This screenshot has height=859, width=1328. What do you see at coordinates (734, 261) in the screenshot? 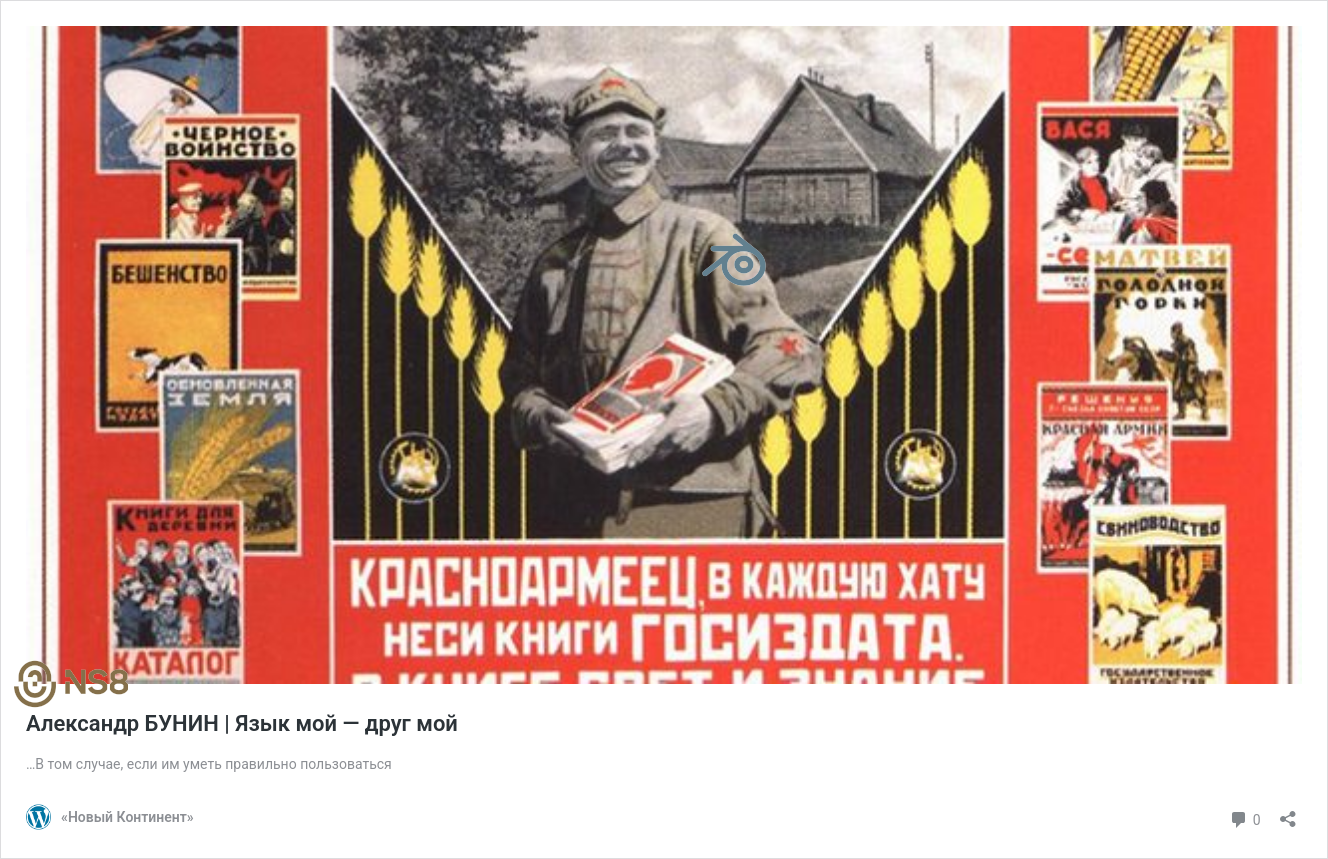
I see `open Blender 3D modeling software` at bounding box center [734, 261].